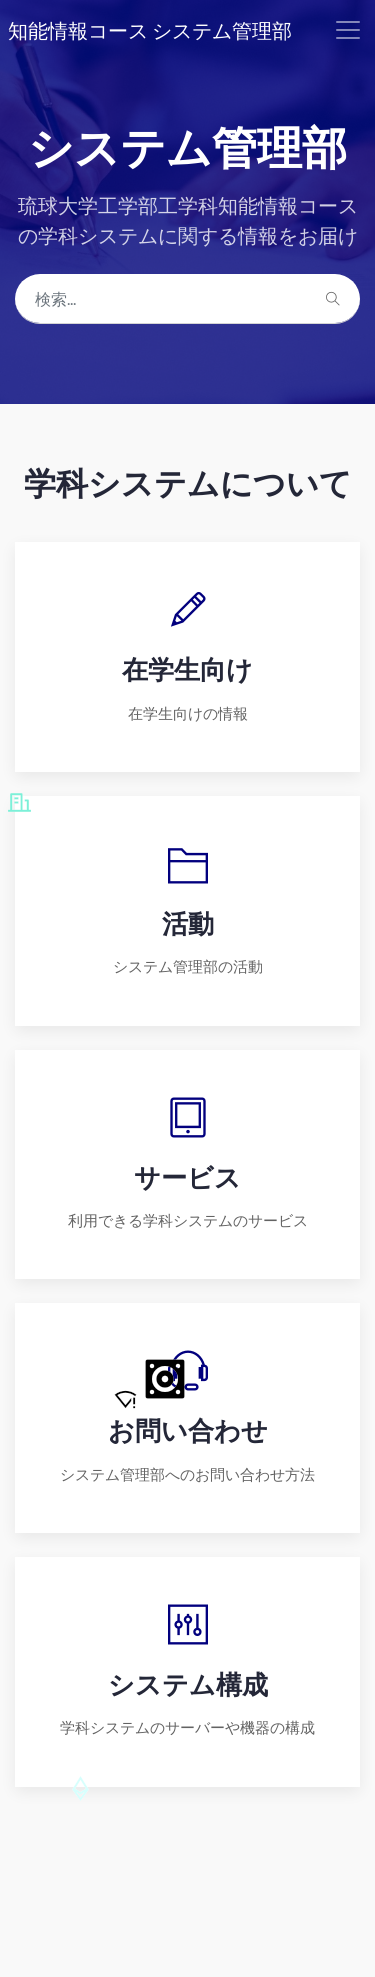  I want to click on view office or business location, so click(19, 802).